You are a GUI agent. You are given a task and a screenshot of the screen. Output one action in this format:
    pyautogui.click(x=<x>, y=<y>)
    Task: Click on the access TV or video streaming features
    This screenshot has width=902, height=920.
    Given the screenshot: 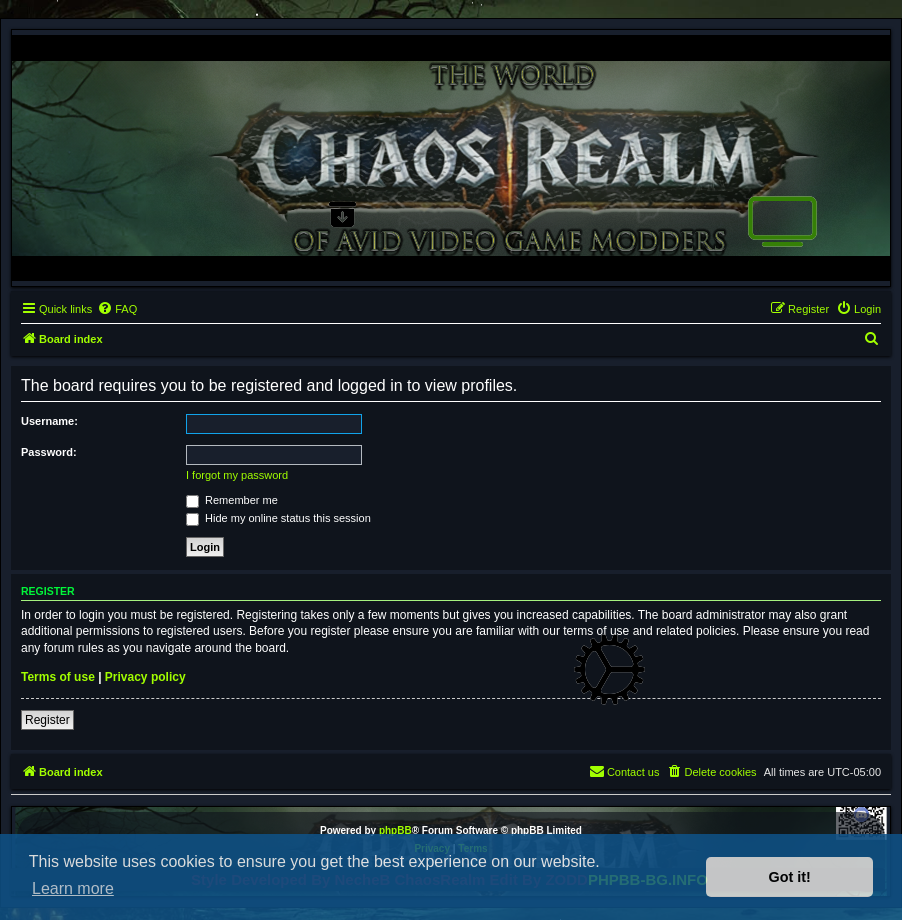 What is the action you would take?
    pyautogui.click(x=782, y=221)
    